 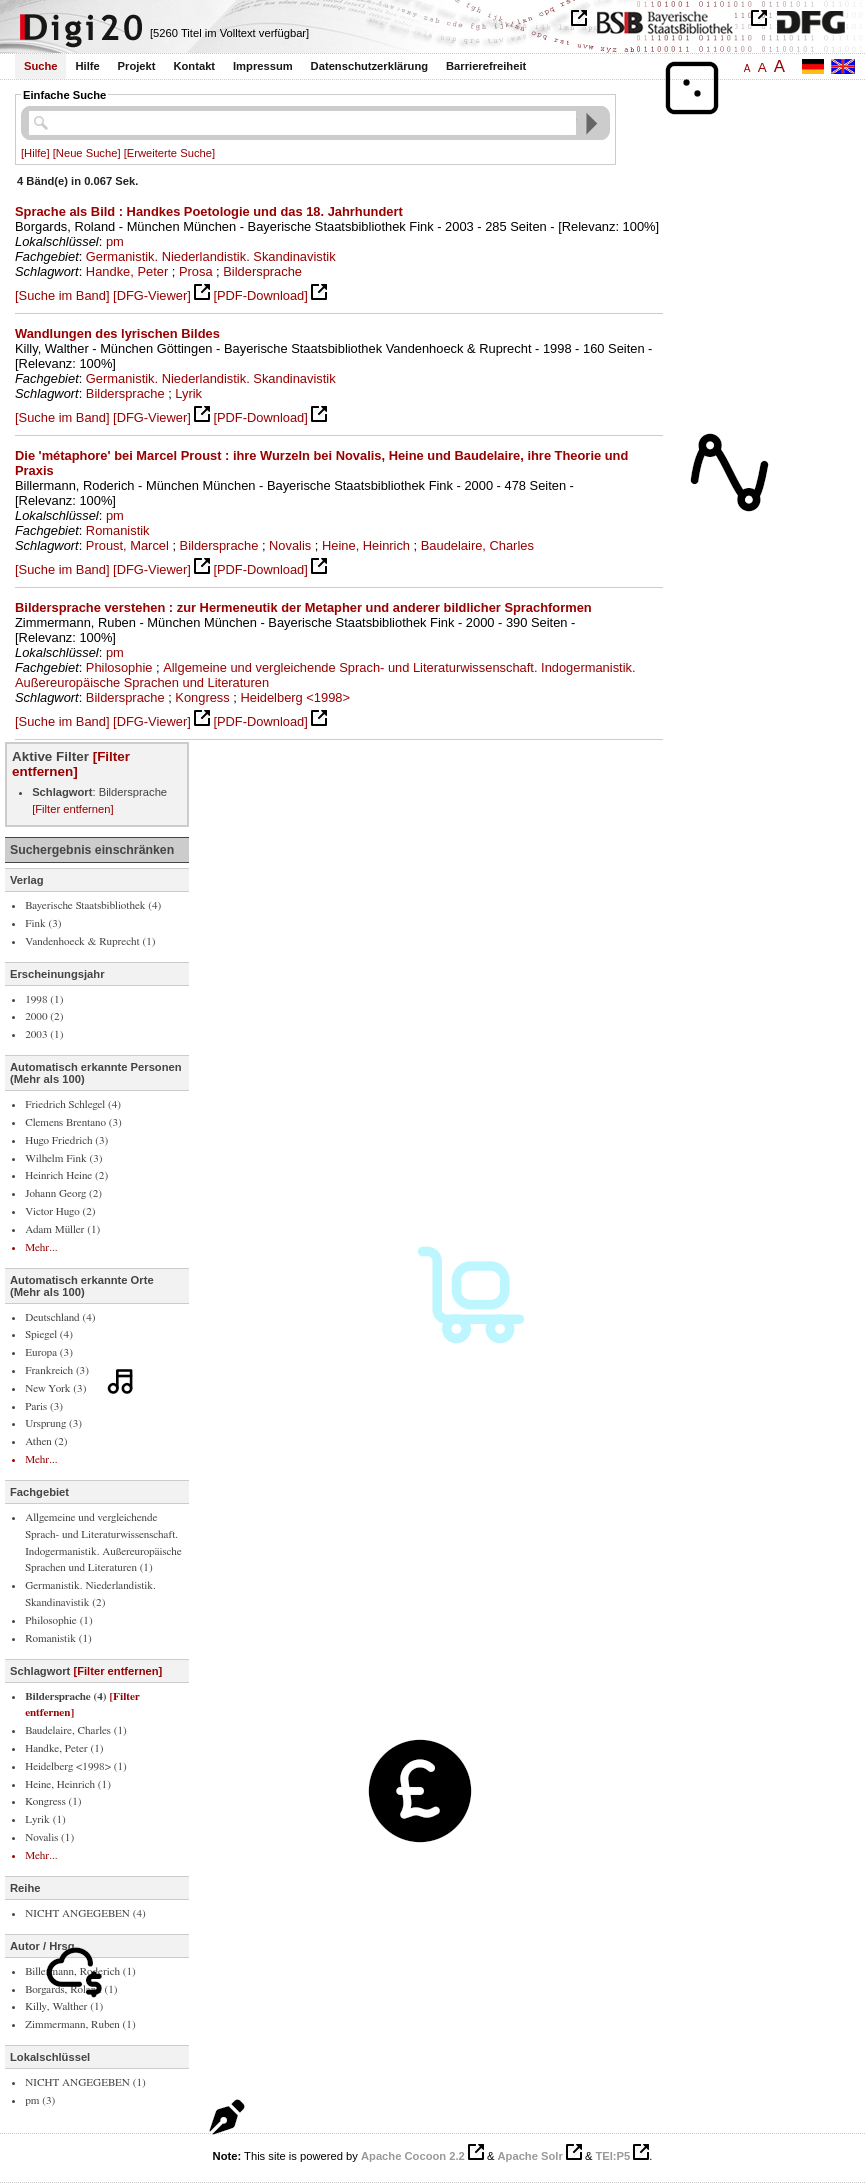 What do you see at coordinates (471, 1295) in the screenshot?
I see `view shipping or delivery status` at bounding box center [471, 1295].